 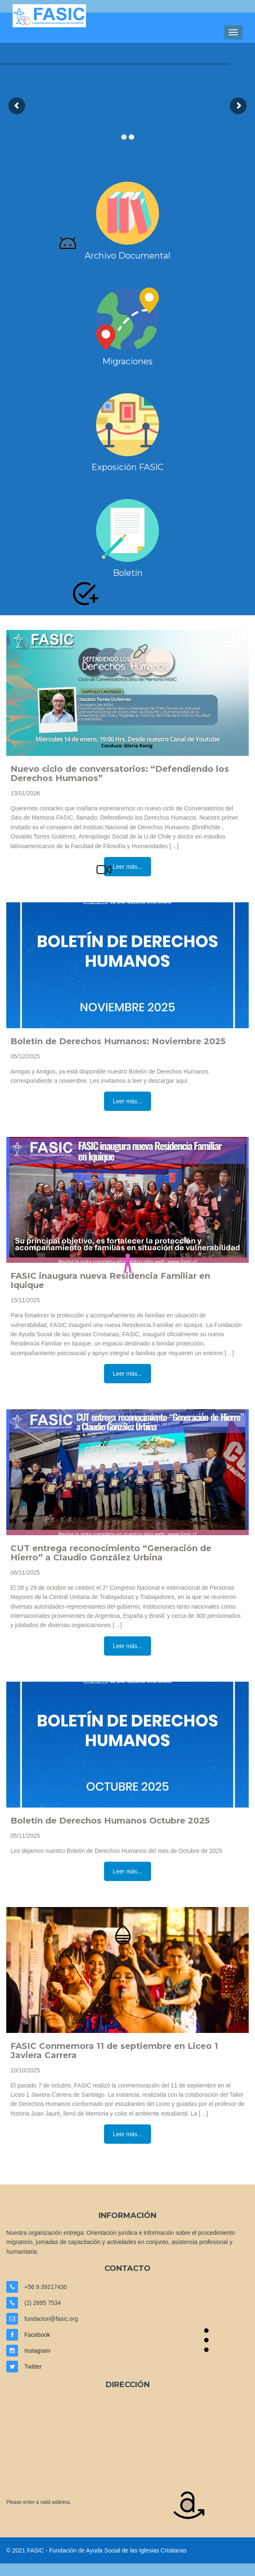 What do you see at coordinates (68, 243) in the screenshot?
I see `android operating system indicator` at bounding box center [68, 243].